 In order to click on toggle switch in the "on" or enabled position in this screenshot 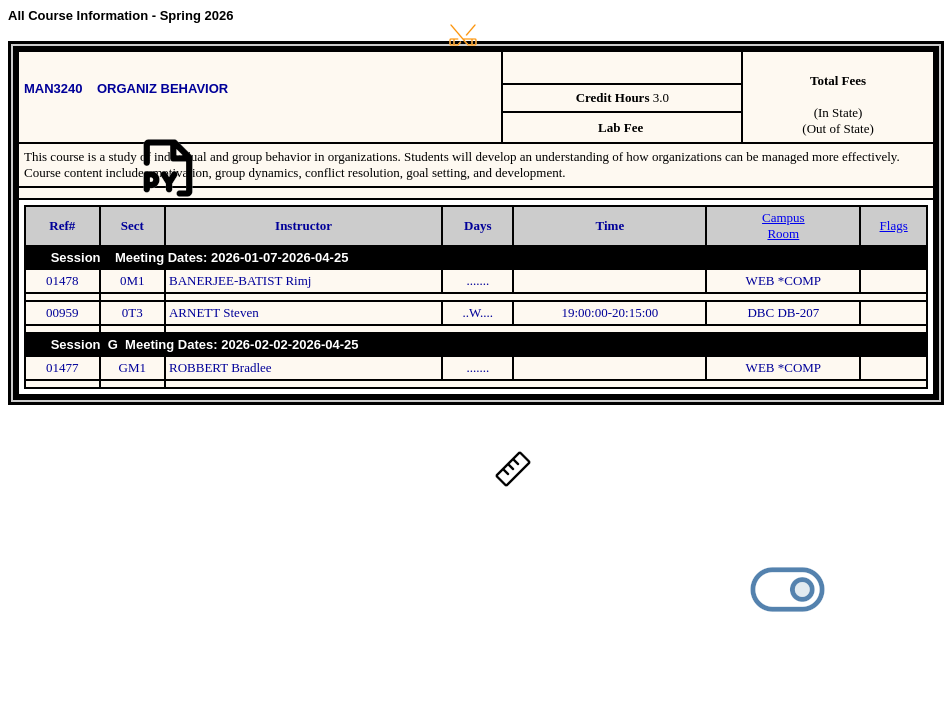, I will do `click(787, 589)`.